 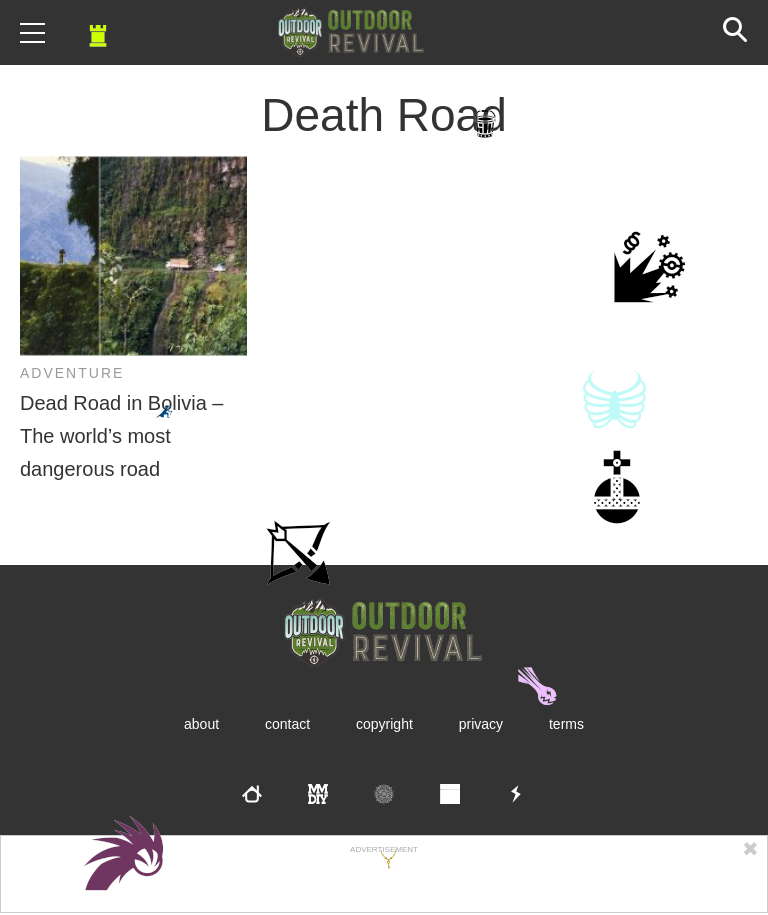 I want to click on select assassin or rogue character class, so click(x=164, y=411).